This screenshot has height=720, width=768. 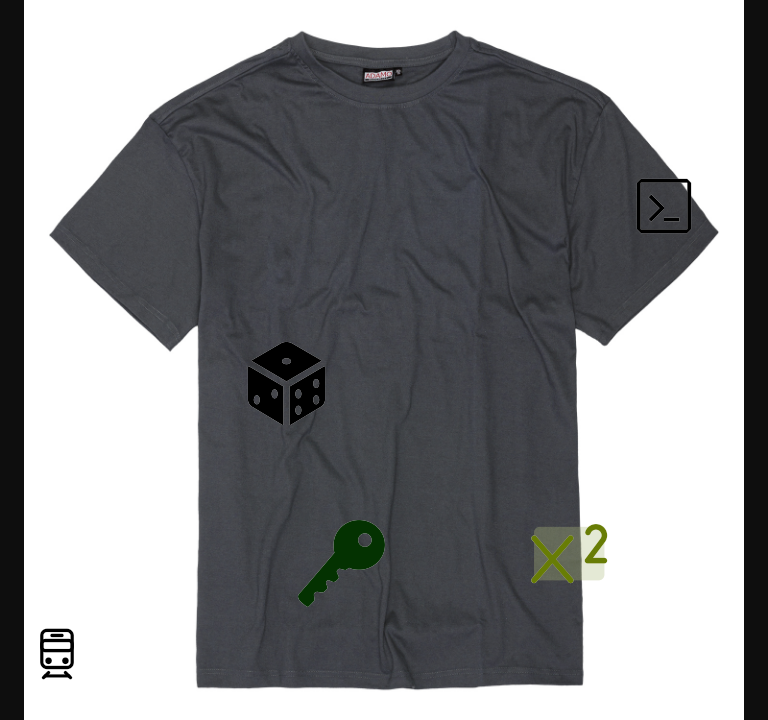 I want to click on randomize or shuffle content, so click(x=286, y=383).